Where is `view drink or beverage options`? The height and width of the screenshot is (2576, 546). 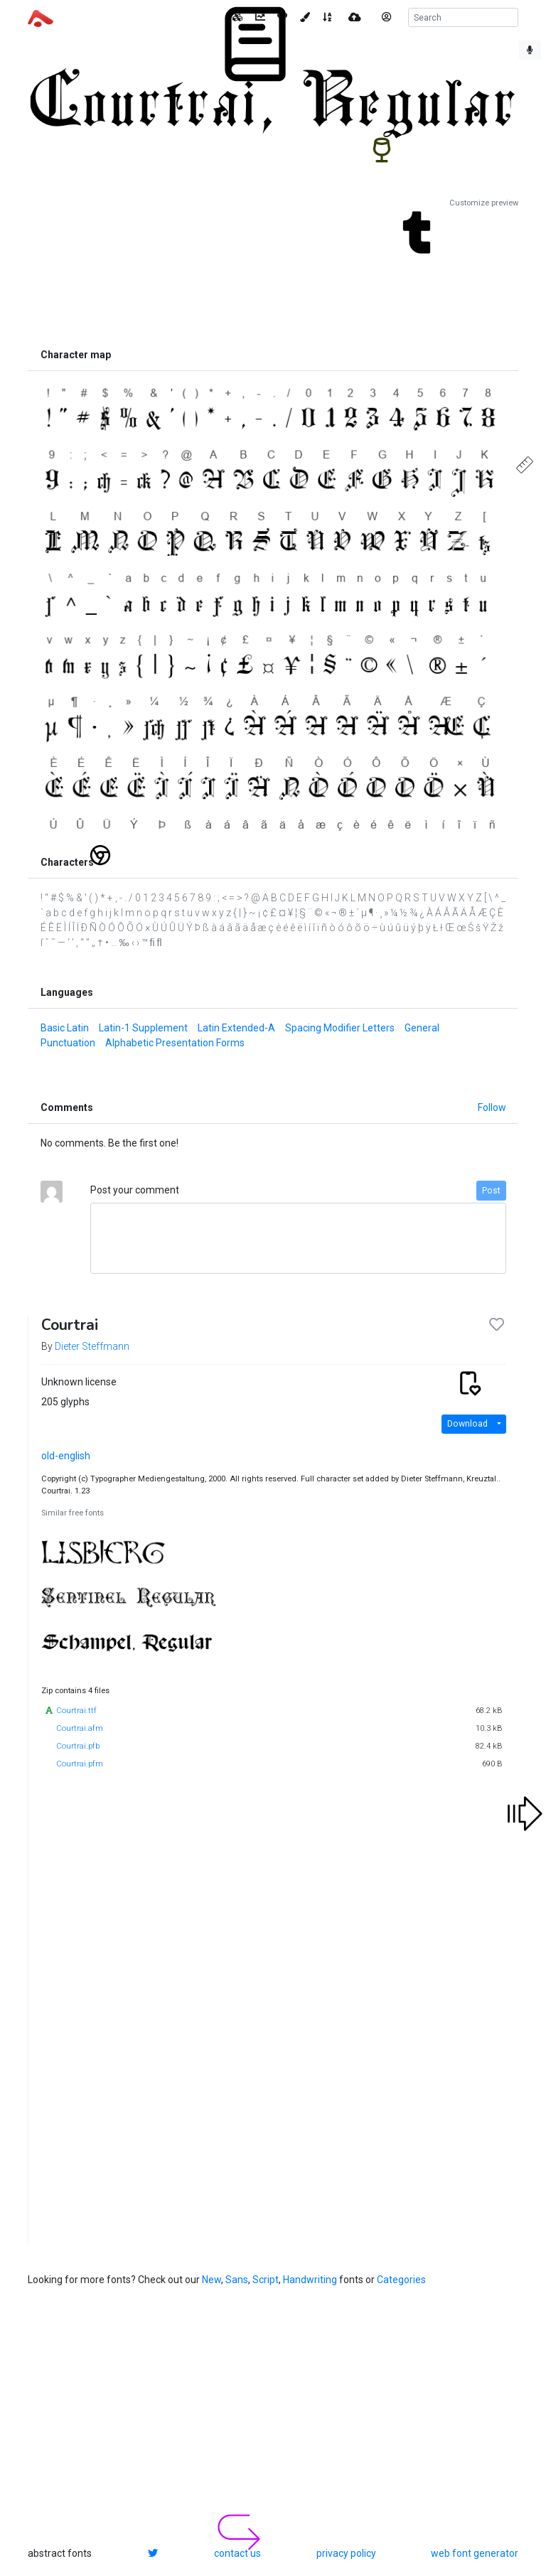
view drink or beverage options is located at coordinates (382, 150).